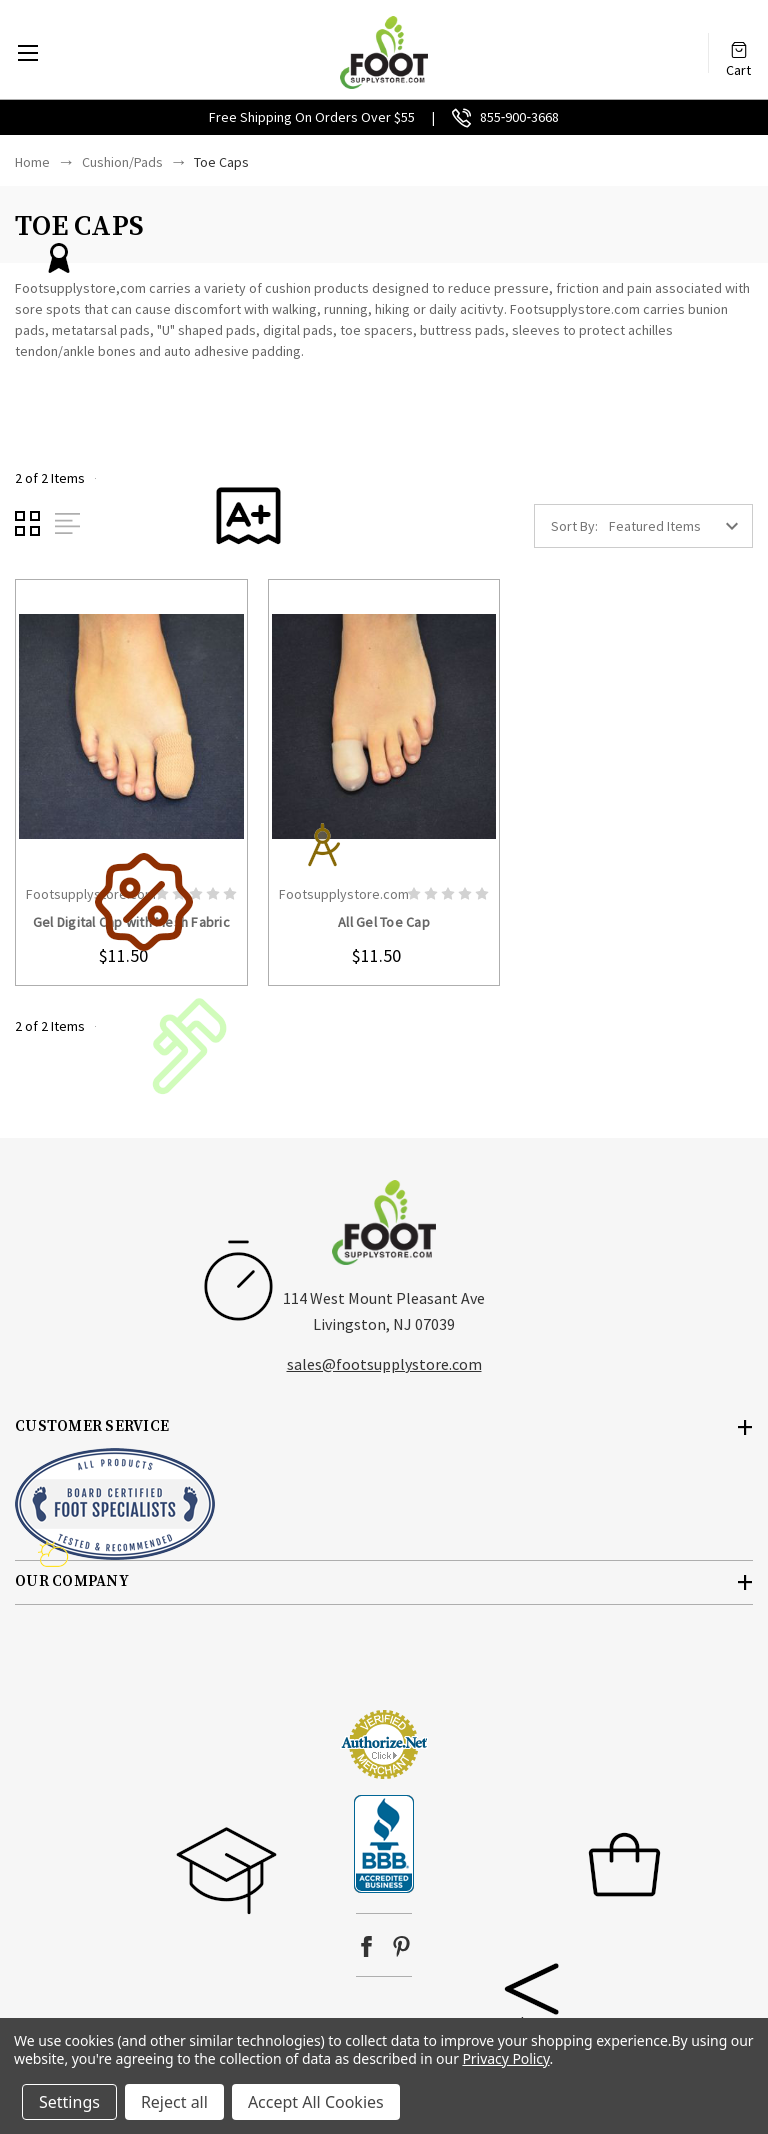  Describe the element at coordinates (185, 1046) in the screenshot. I see `access plumbing or maintenance tools` at that location.